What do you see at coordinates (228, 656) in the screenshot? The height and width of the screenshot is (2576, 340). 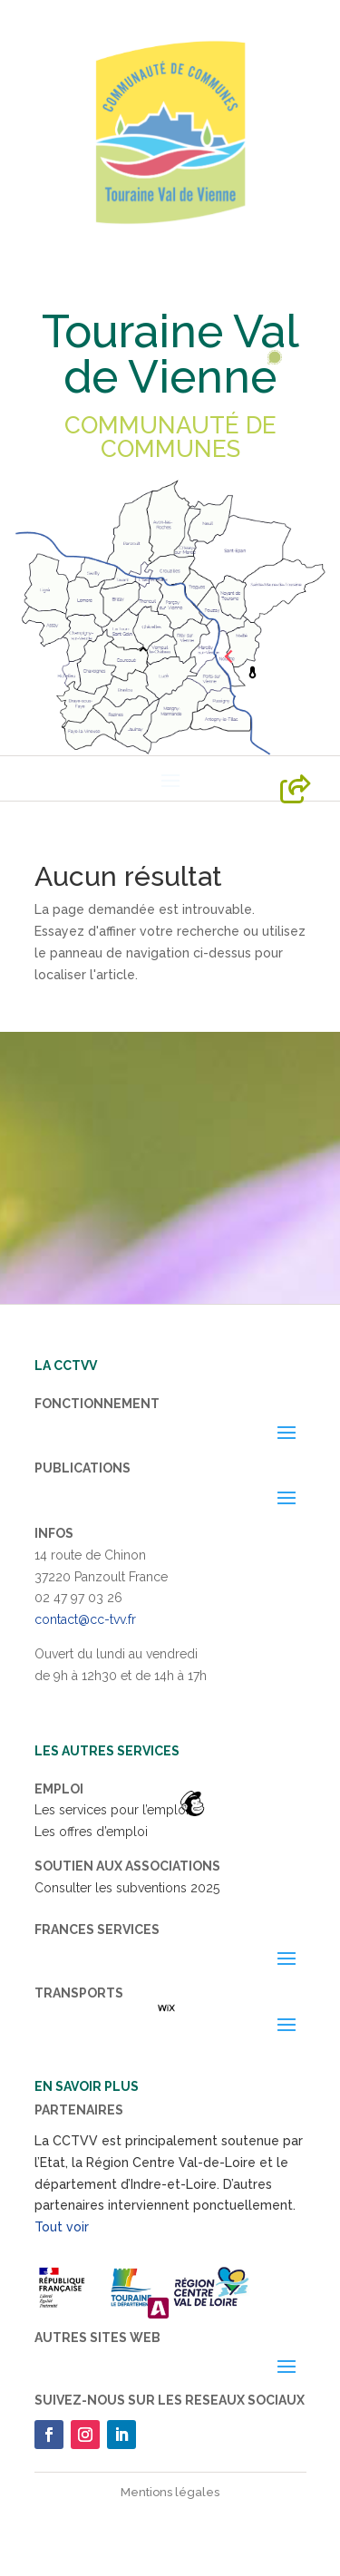 I see `go back to the previous screen` at bounding box center [228, 656].